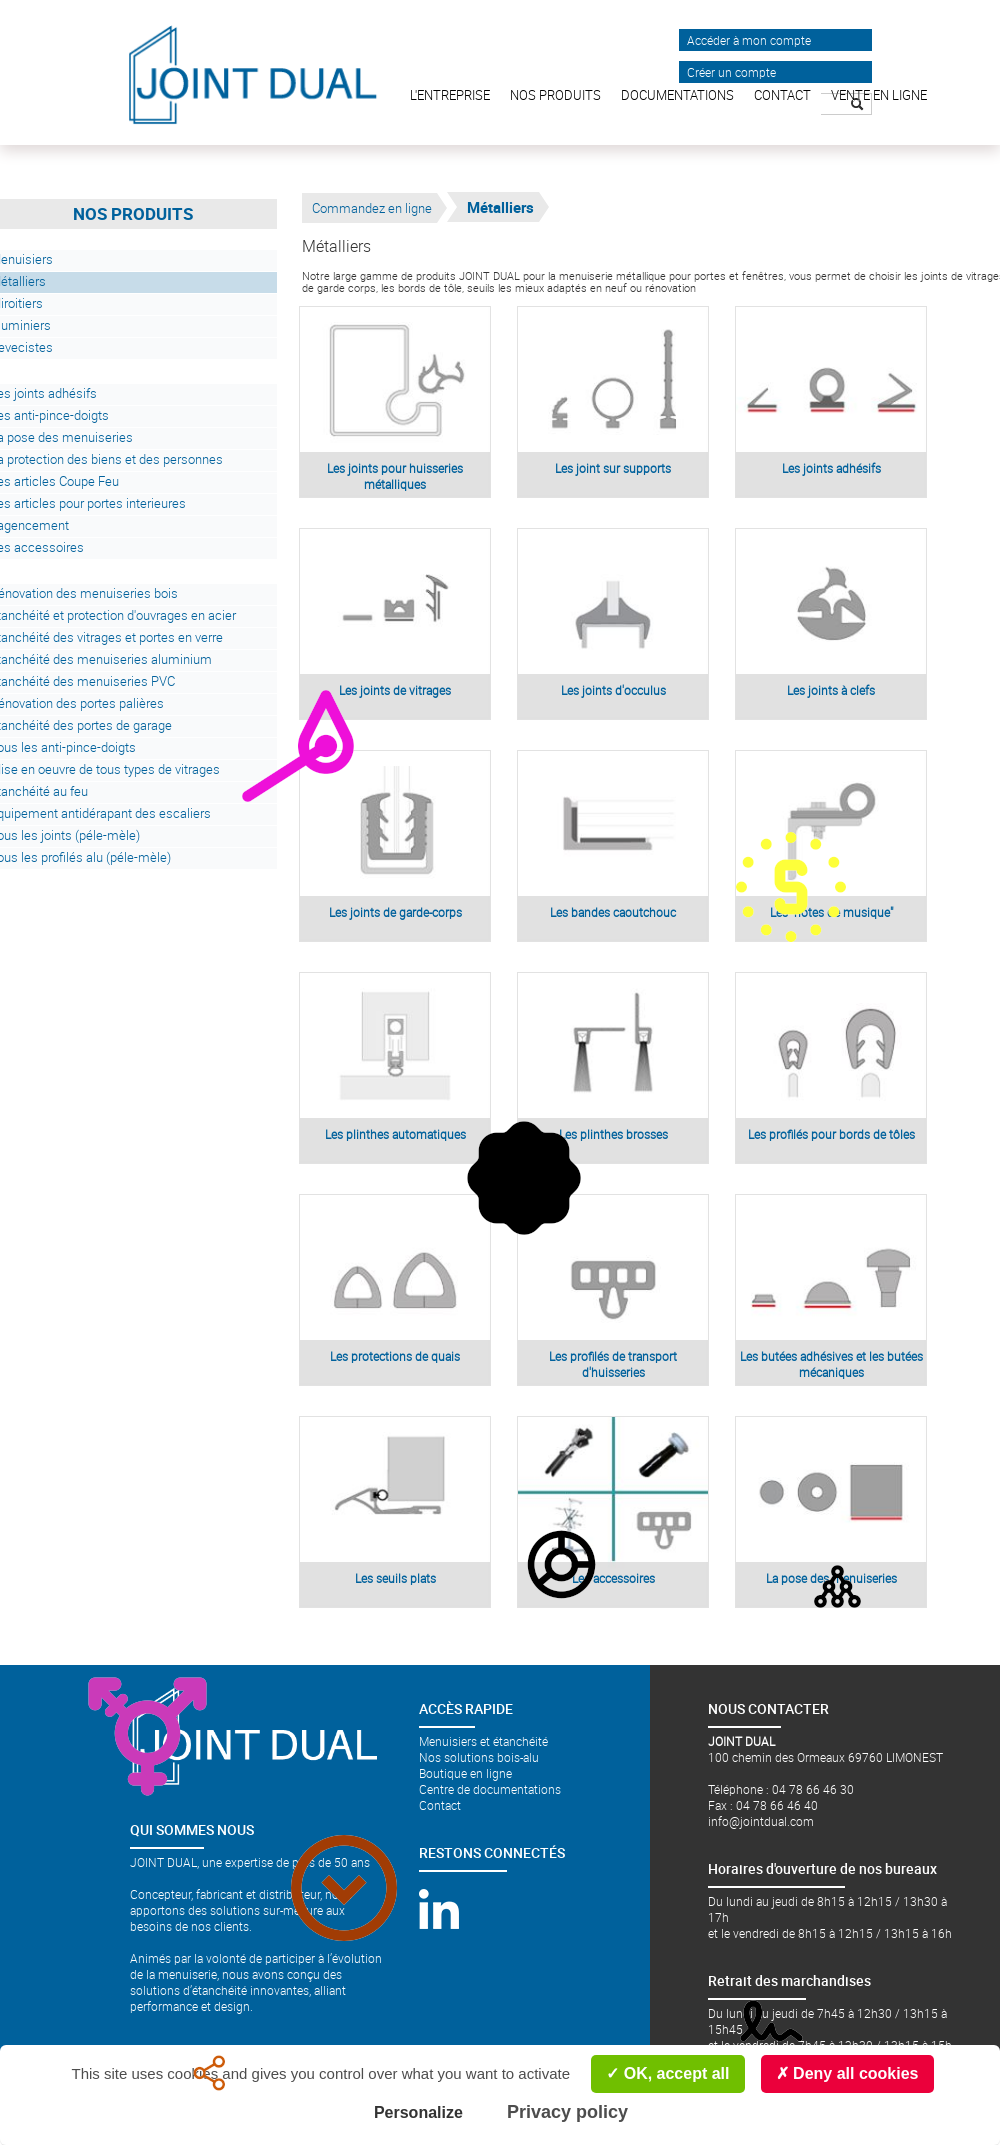  Describe the element at coordinates (344, 1888) in the screenshot. I see `expand dropdown menu or section` at that location.